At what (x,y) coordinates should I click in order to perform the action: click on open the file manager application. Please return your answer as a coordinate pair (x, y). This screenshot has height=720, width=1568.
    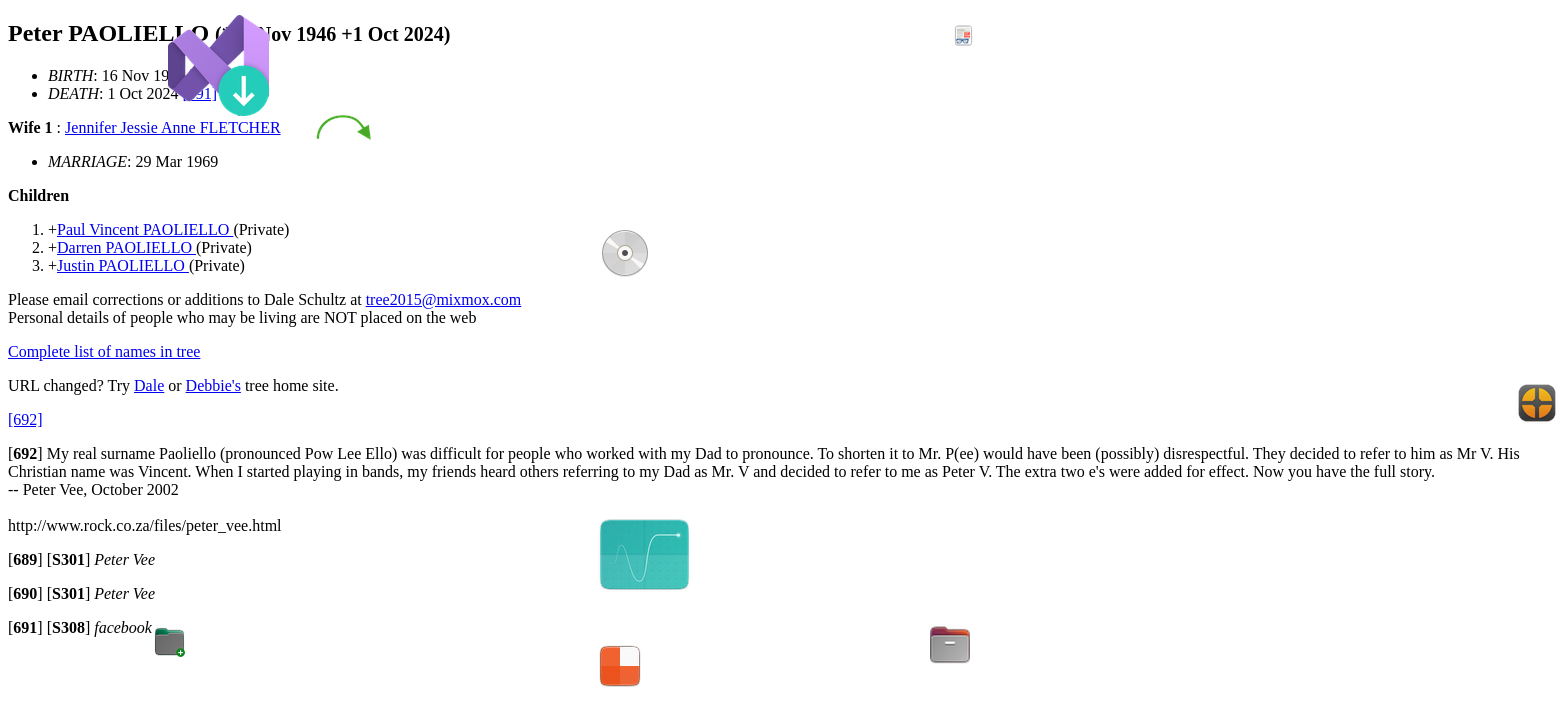
    Looking at the image, I should click on (950, 644).